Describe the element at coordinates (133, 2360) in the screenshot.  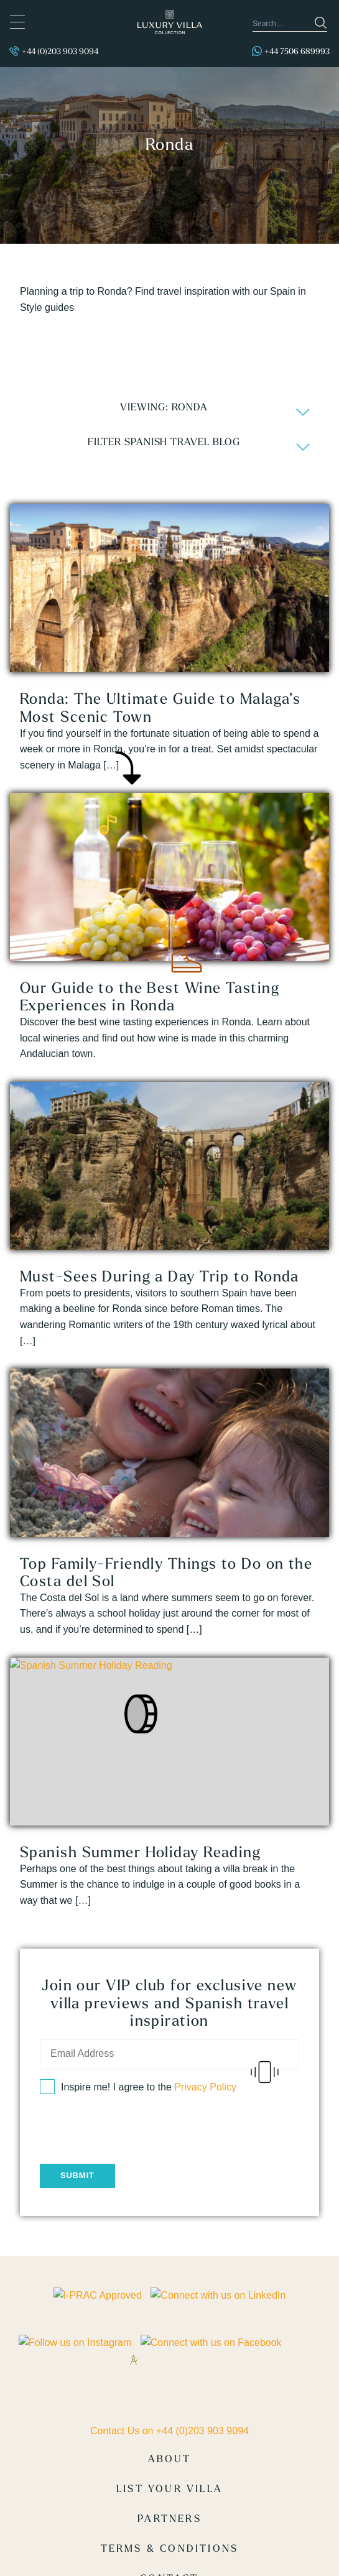
I see `access drawing or drafting tools` at that location.